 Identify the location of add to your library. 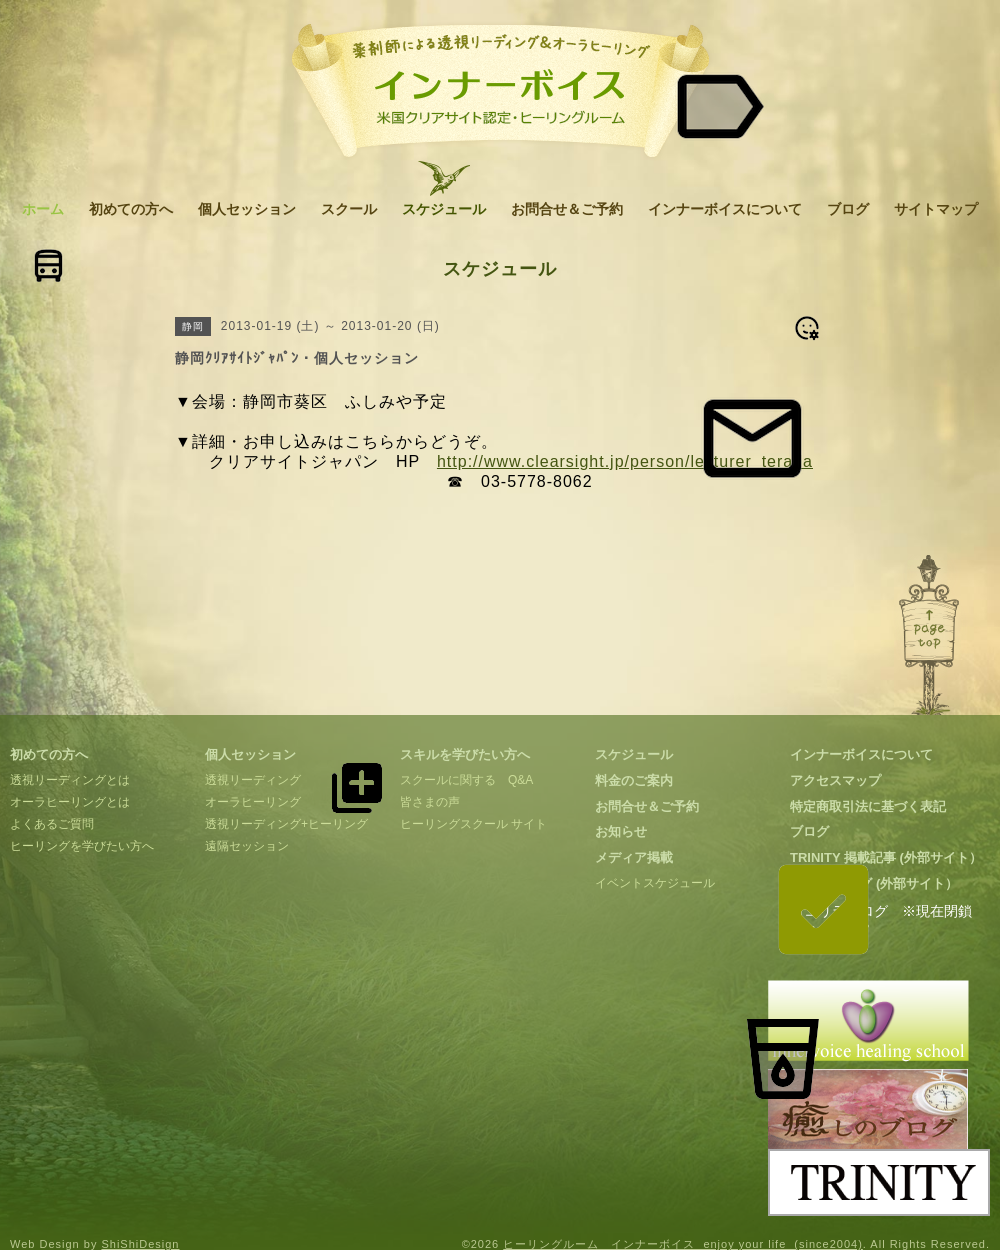
(357, 788).